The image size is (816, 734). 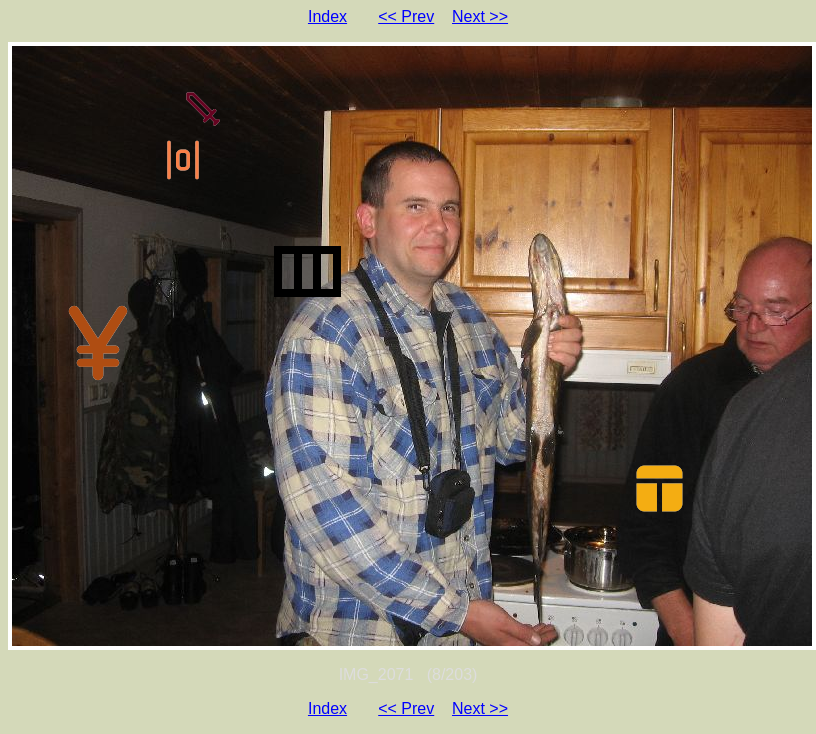 What do you see at coordinates (203, 109) in the screenshot?
I see `access weapons or combat features` at bounding box center [203, 109].